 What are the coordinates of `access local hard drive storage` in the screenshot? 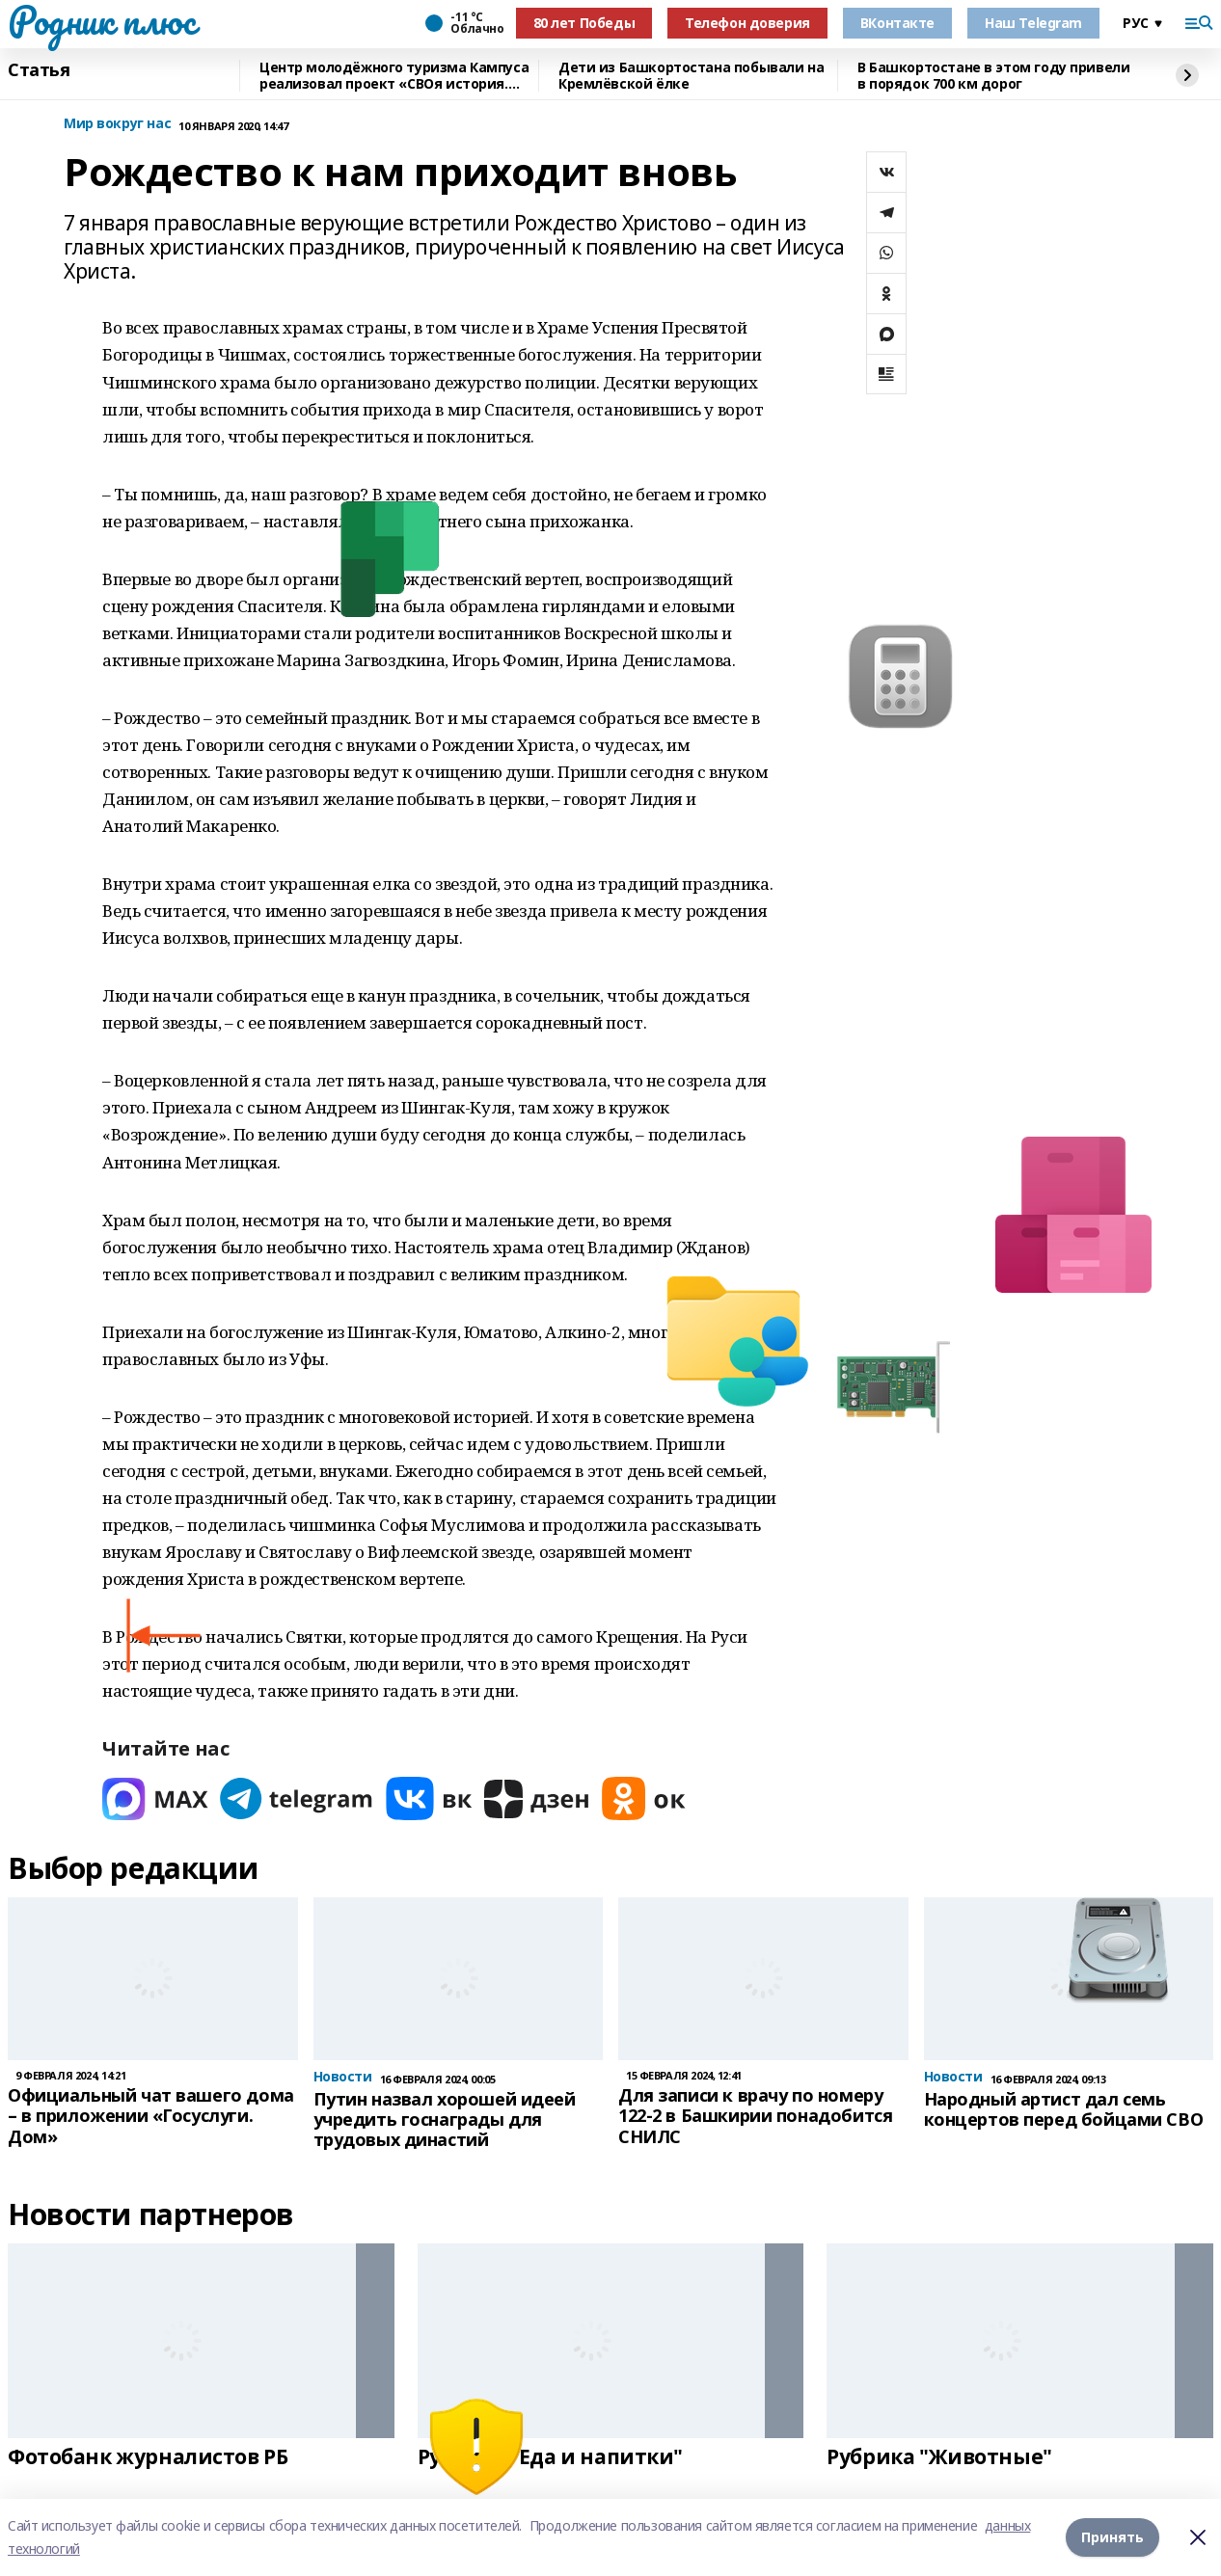 It's located at (1118, 1948).